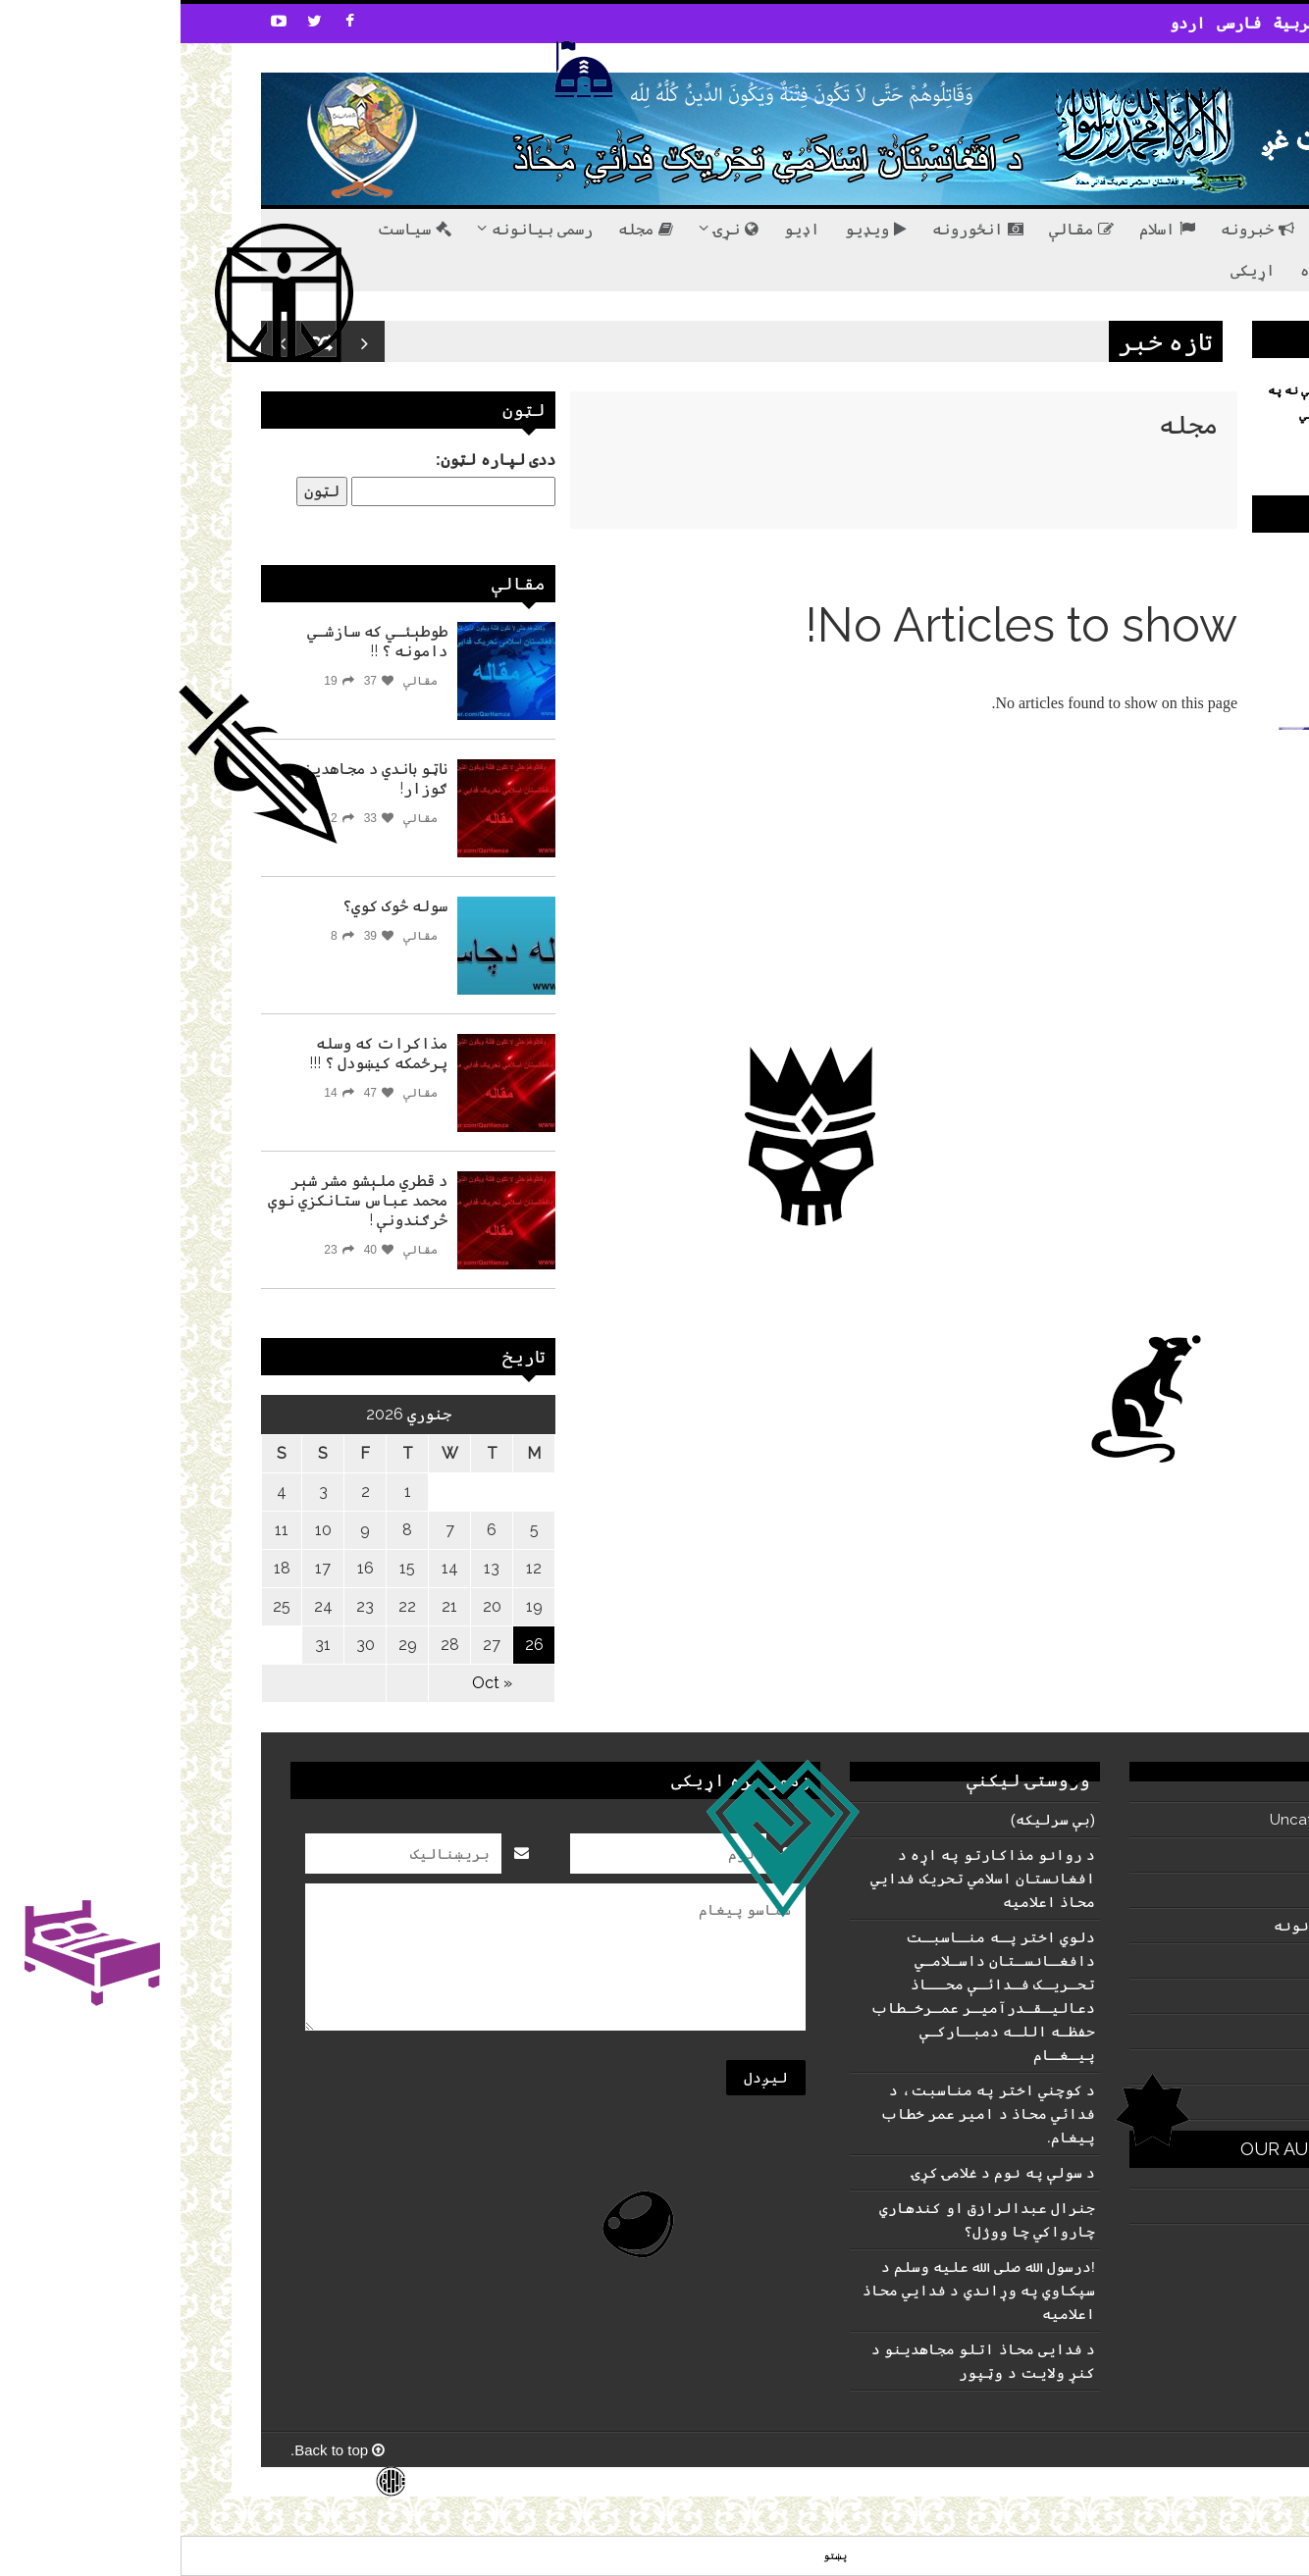 This screenshot has height=2576, width=1309. I want to click on indicates a rare or valuable in-game resource, so click(783, 1839).